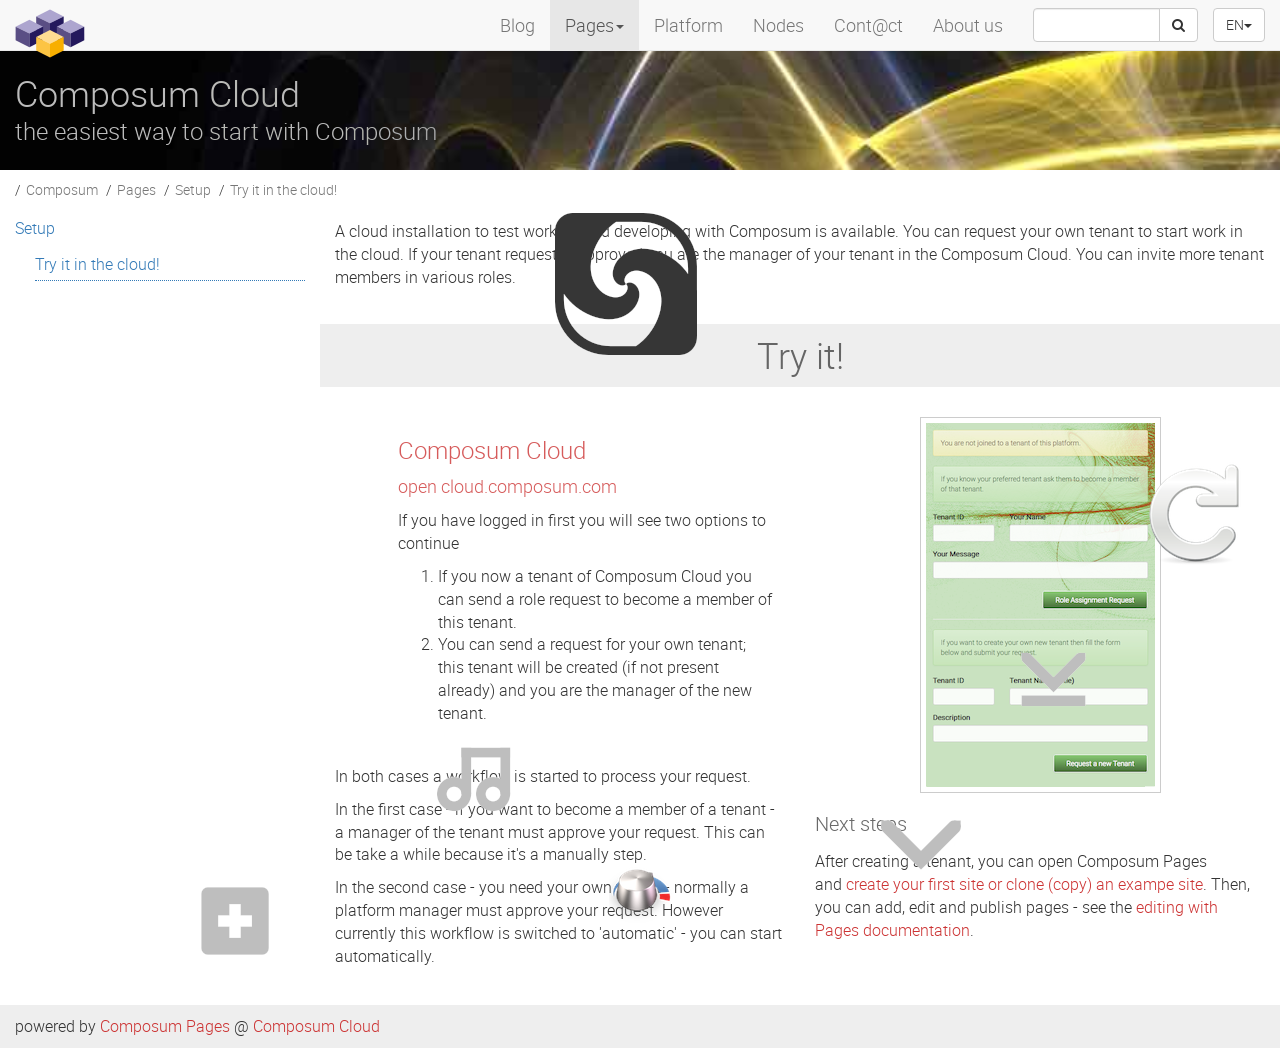 The height and width of the screenshot is (1048, 1280). Describe the element at coordinates (235, 921) in the screenshot. I see `zoom in on the current view` at that location.